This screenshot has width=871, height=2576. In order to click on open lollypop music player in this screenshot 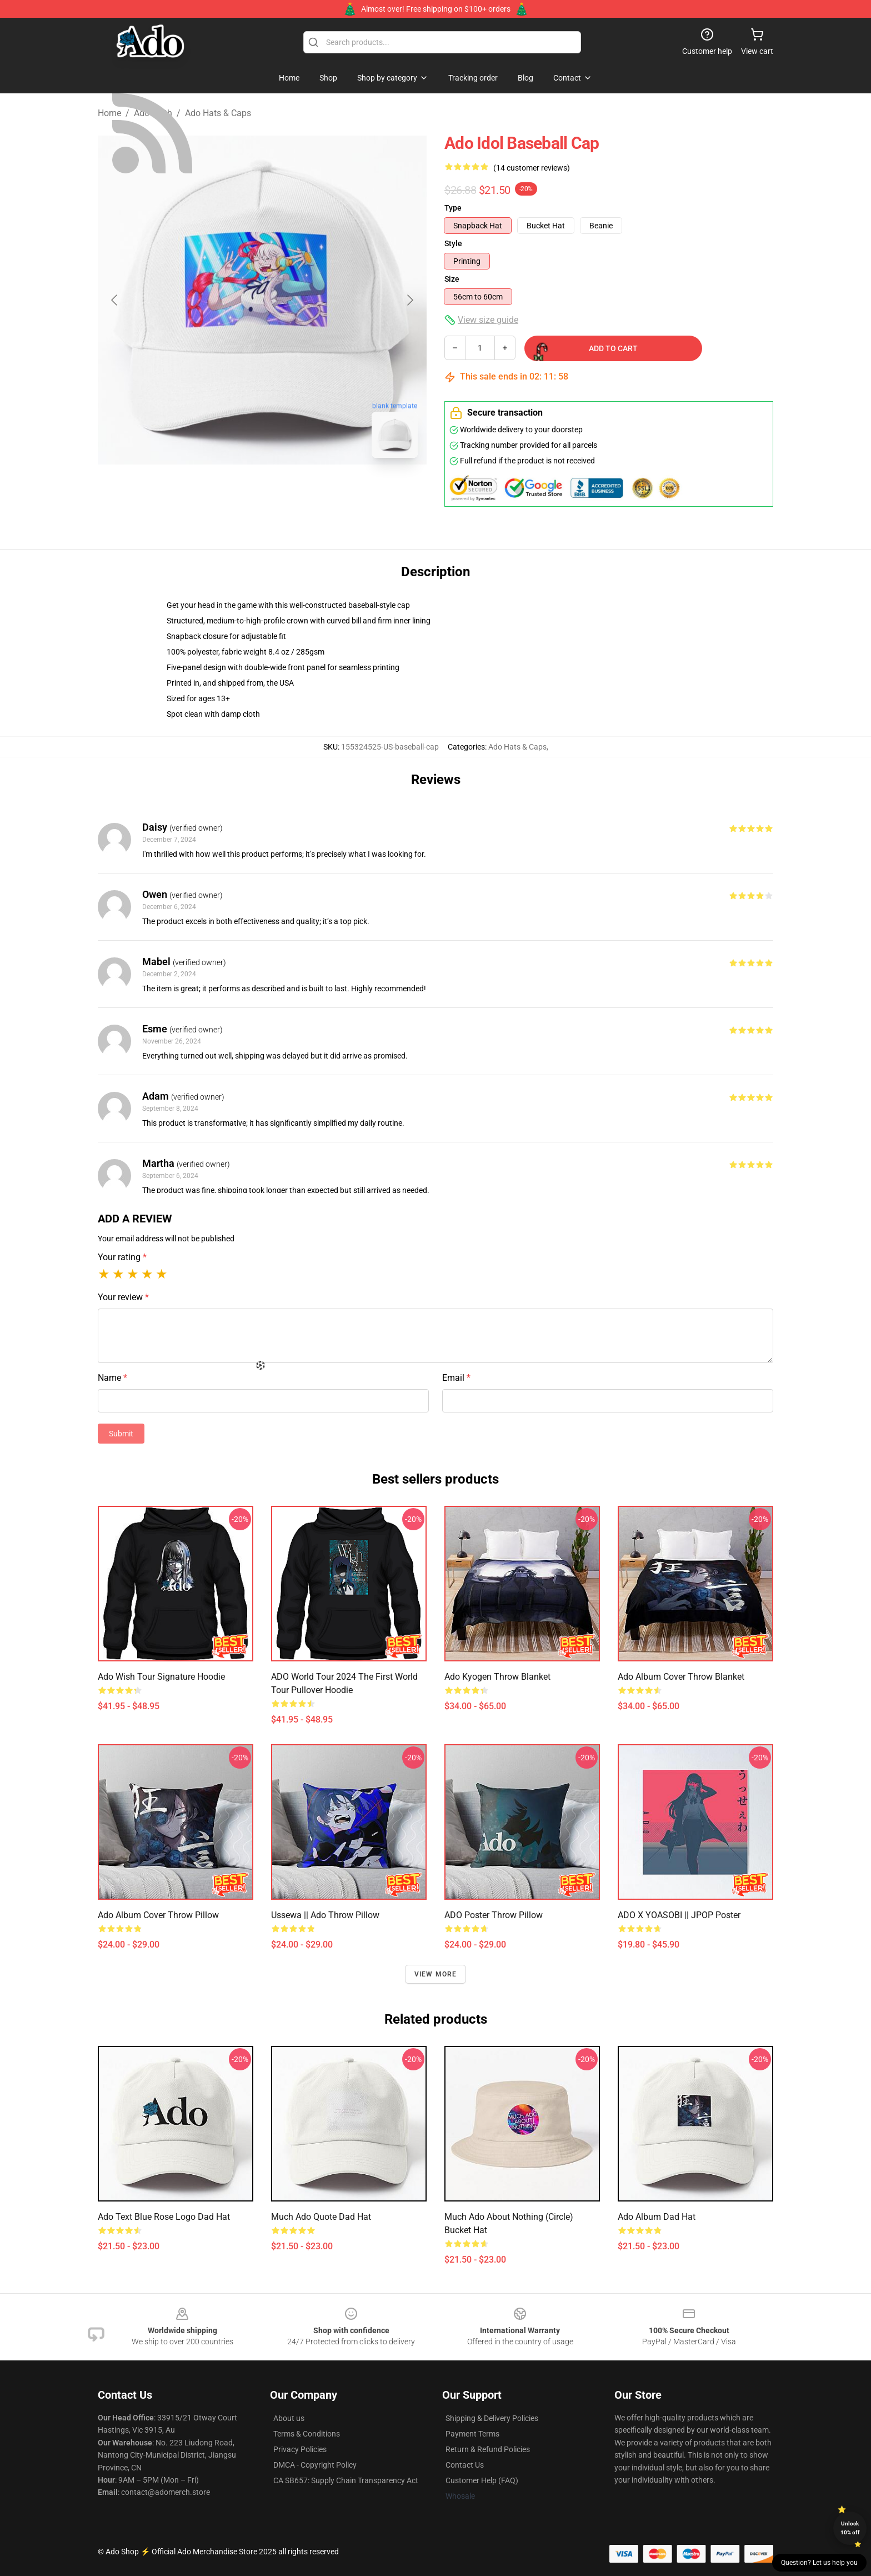, I will do `click(261, 1365)`.